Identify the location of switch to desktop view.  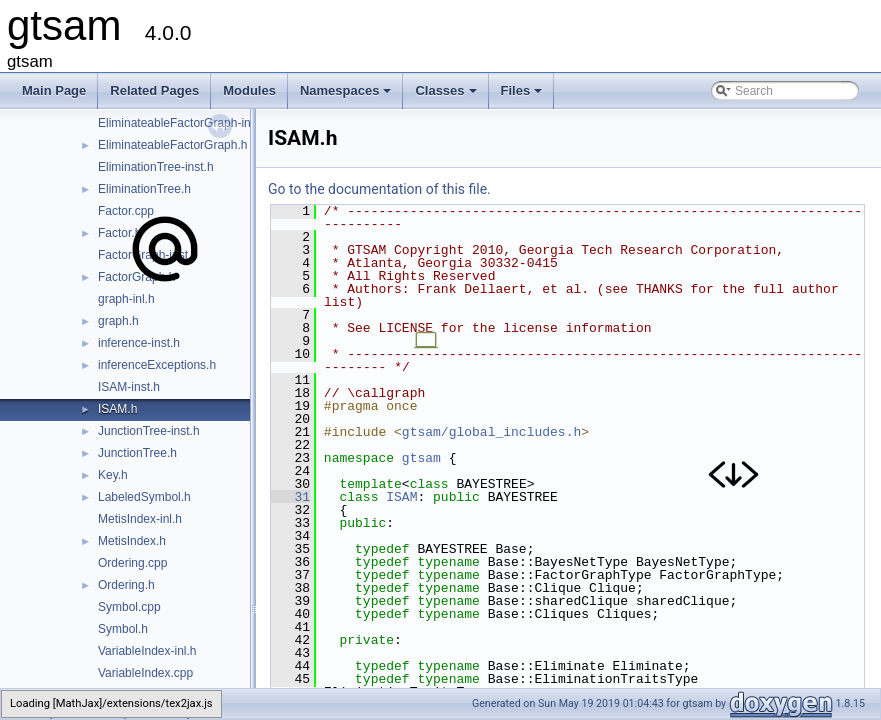
(426, 340).